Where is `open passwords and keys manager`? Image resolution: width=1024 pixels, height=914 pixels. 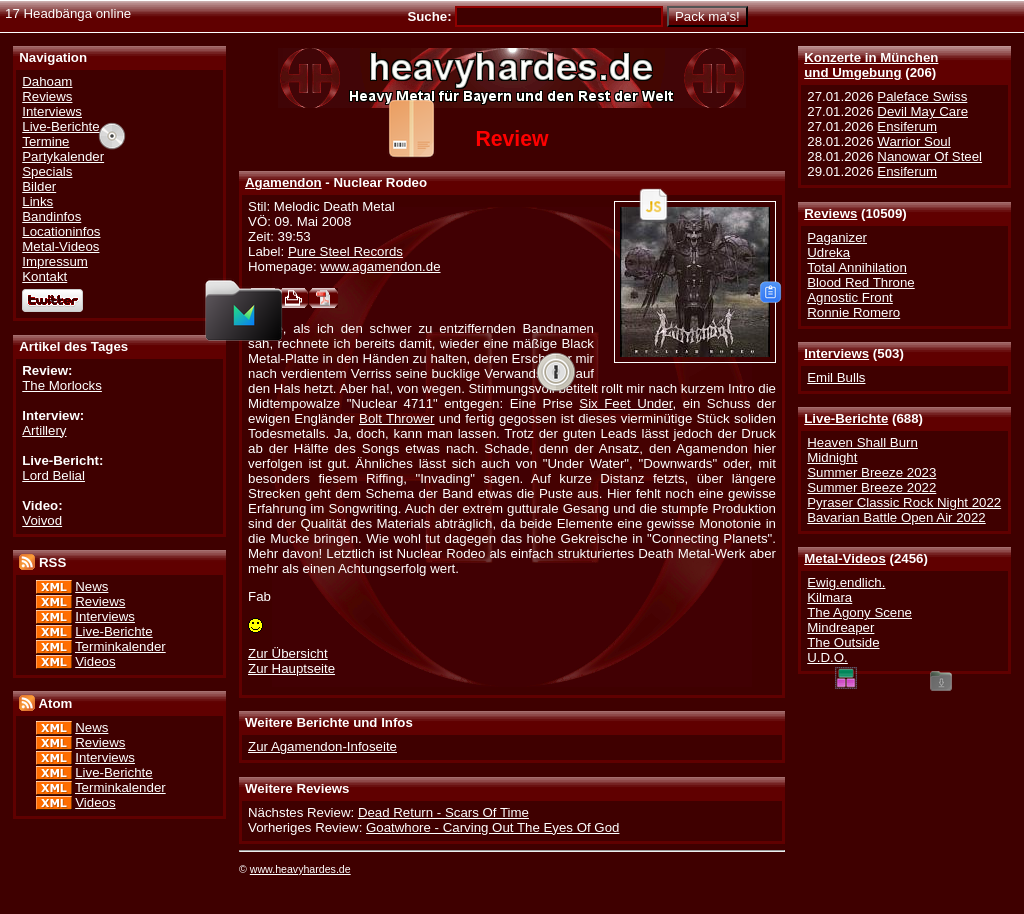 open passwords and keys manager is located at coordinates (556, 372).